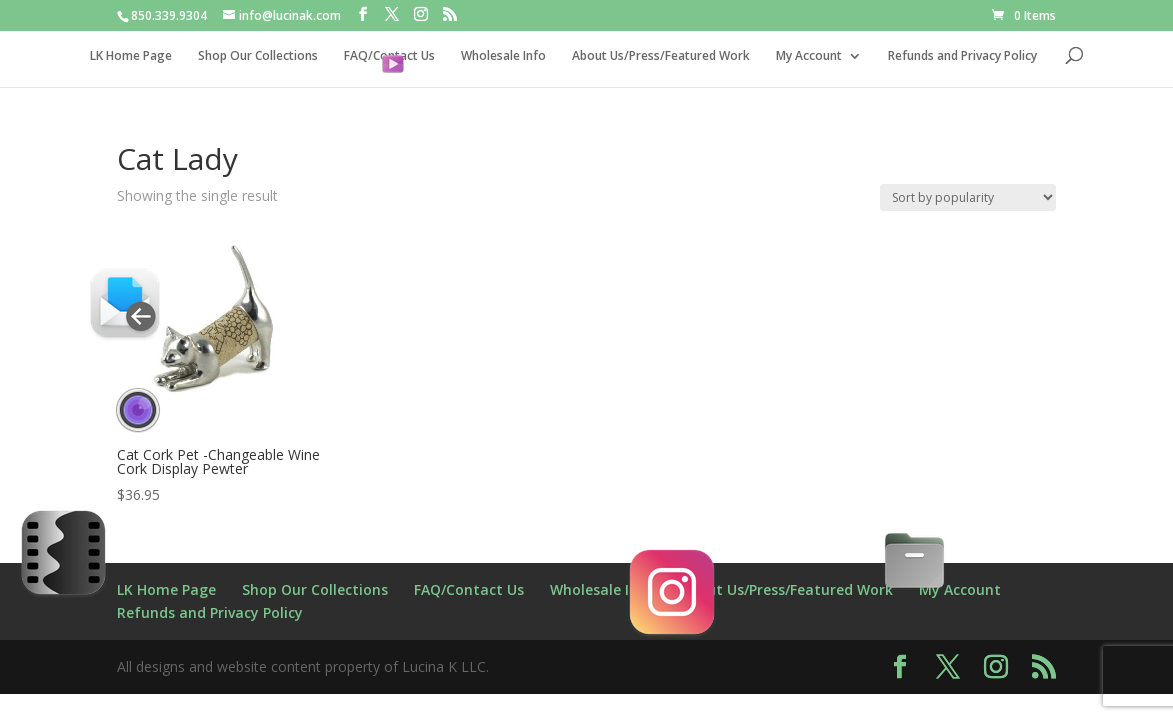  I want to click on open the camera app to take photos or videos, so click(138, 410).